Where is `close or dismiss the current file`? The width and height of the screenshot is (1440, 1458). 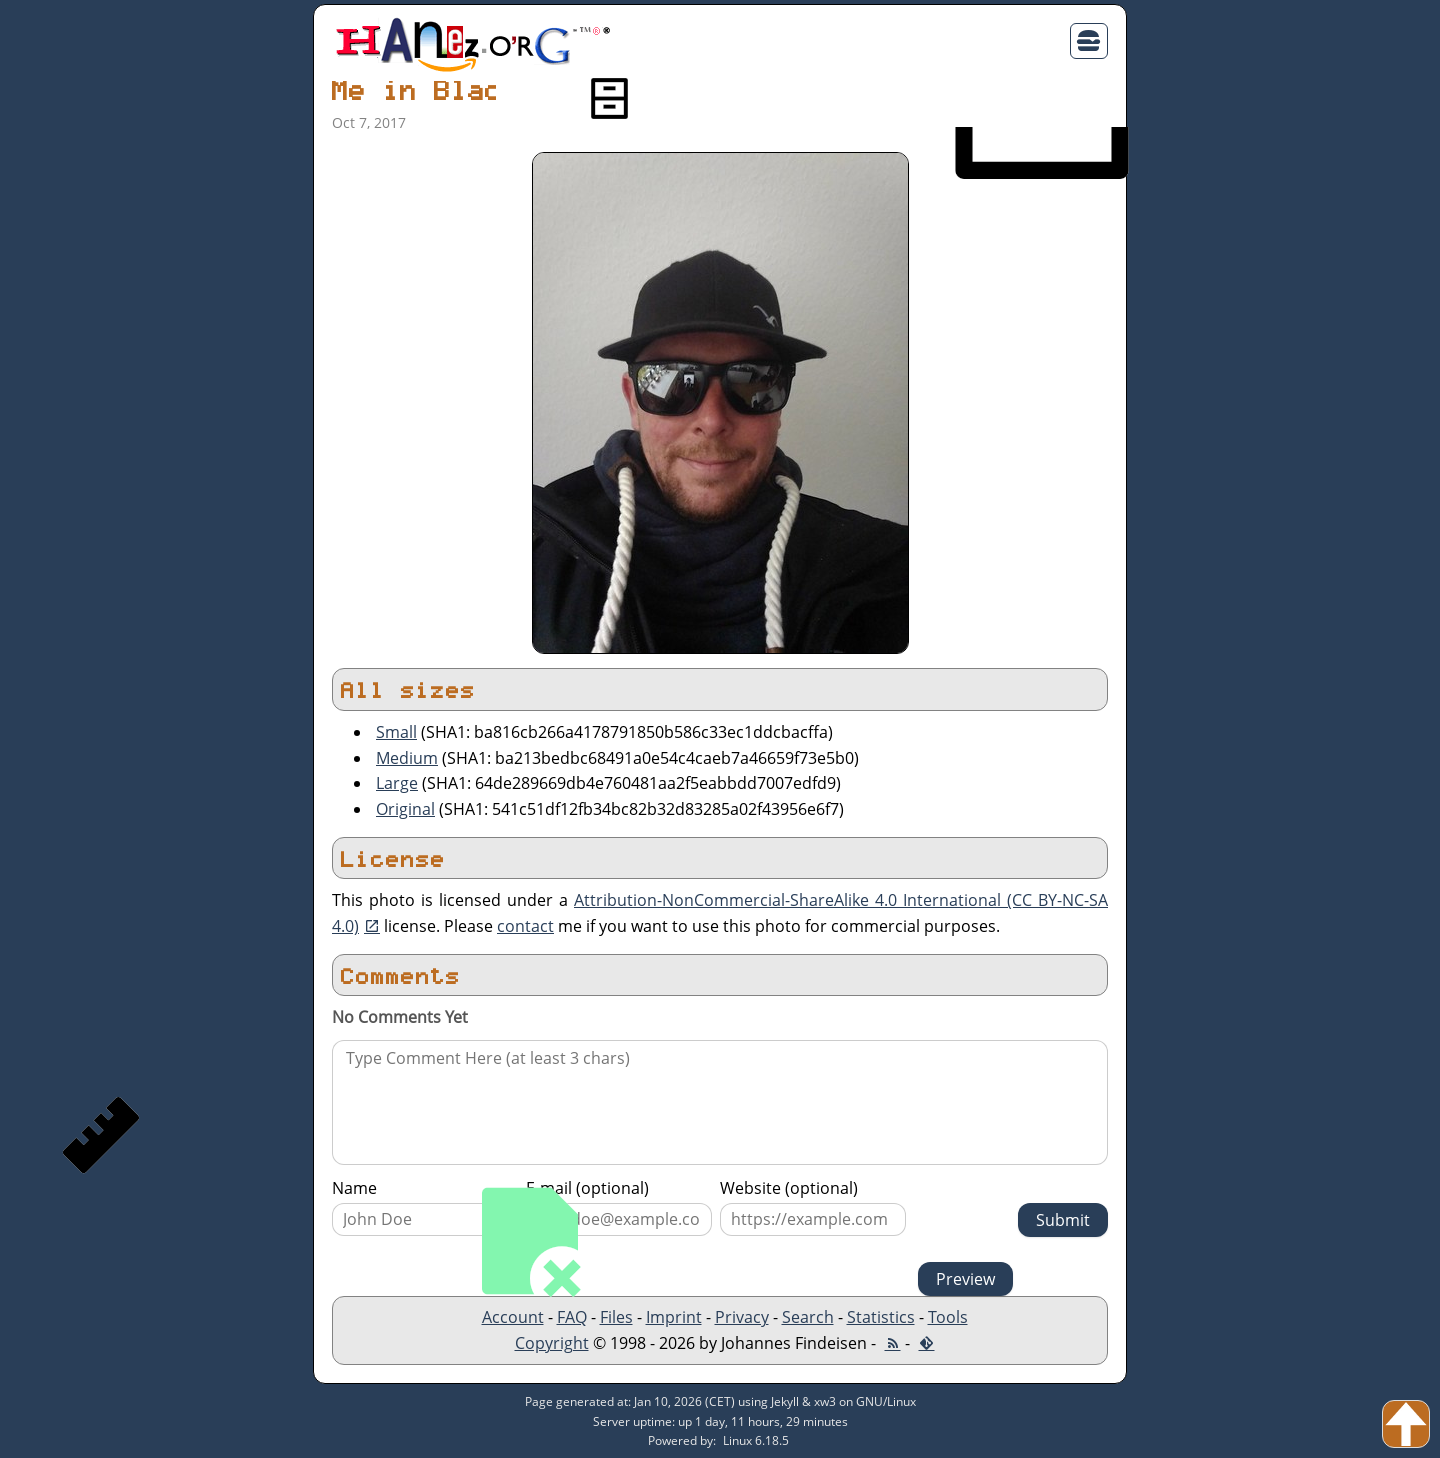 close or dismiss the current file is located at coordinates (530, 1241).